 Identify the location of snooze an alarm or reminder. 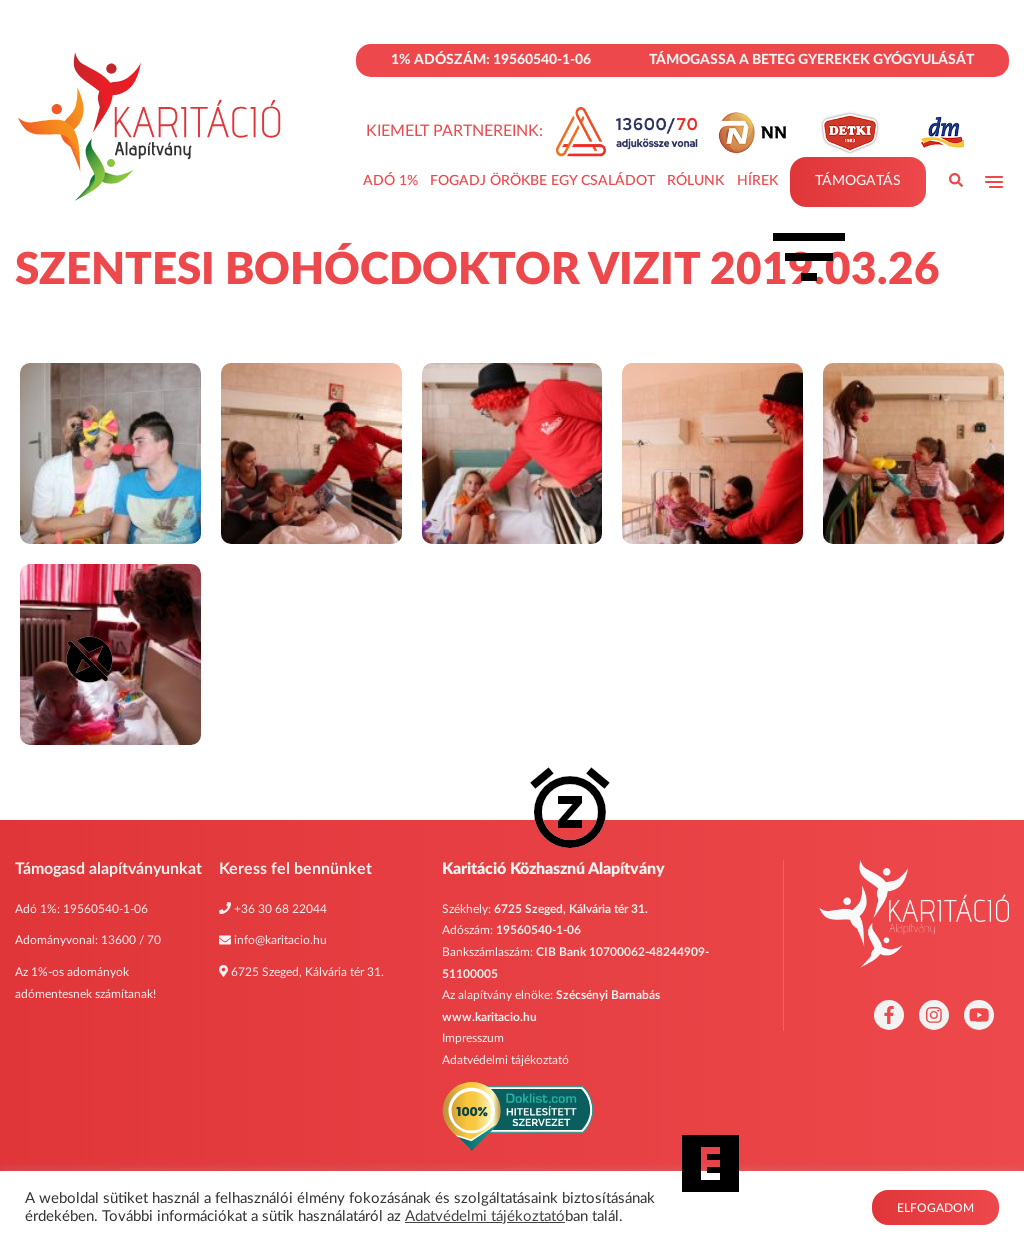
(570, 808).